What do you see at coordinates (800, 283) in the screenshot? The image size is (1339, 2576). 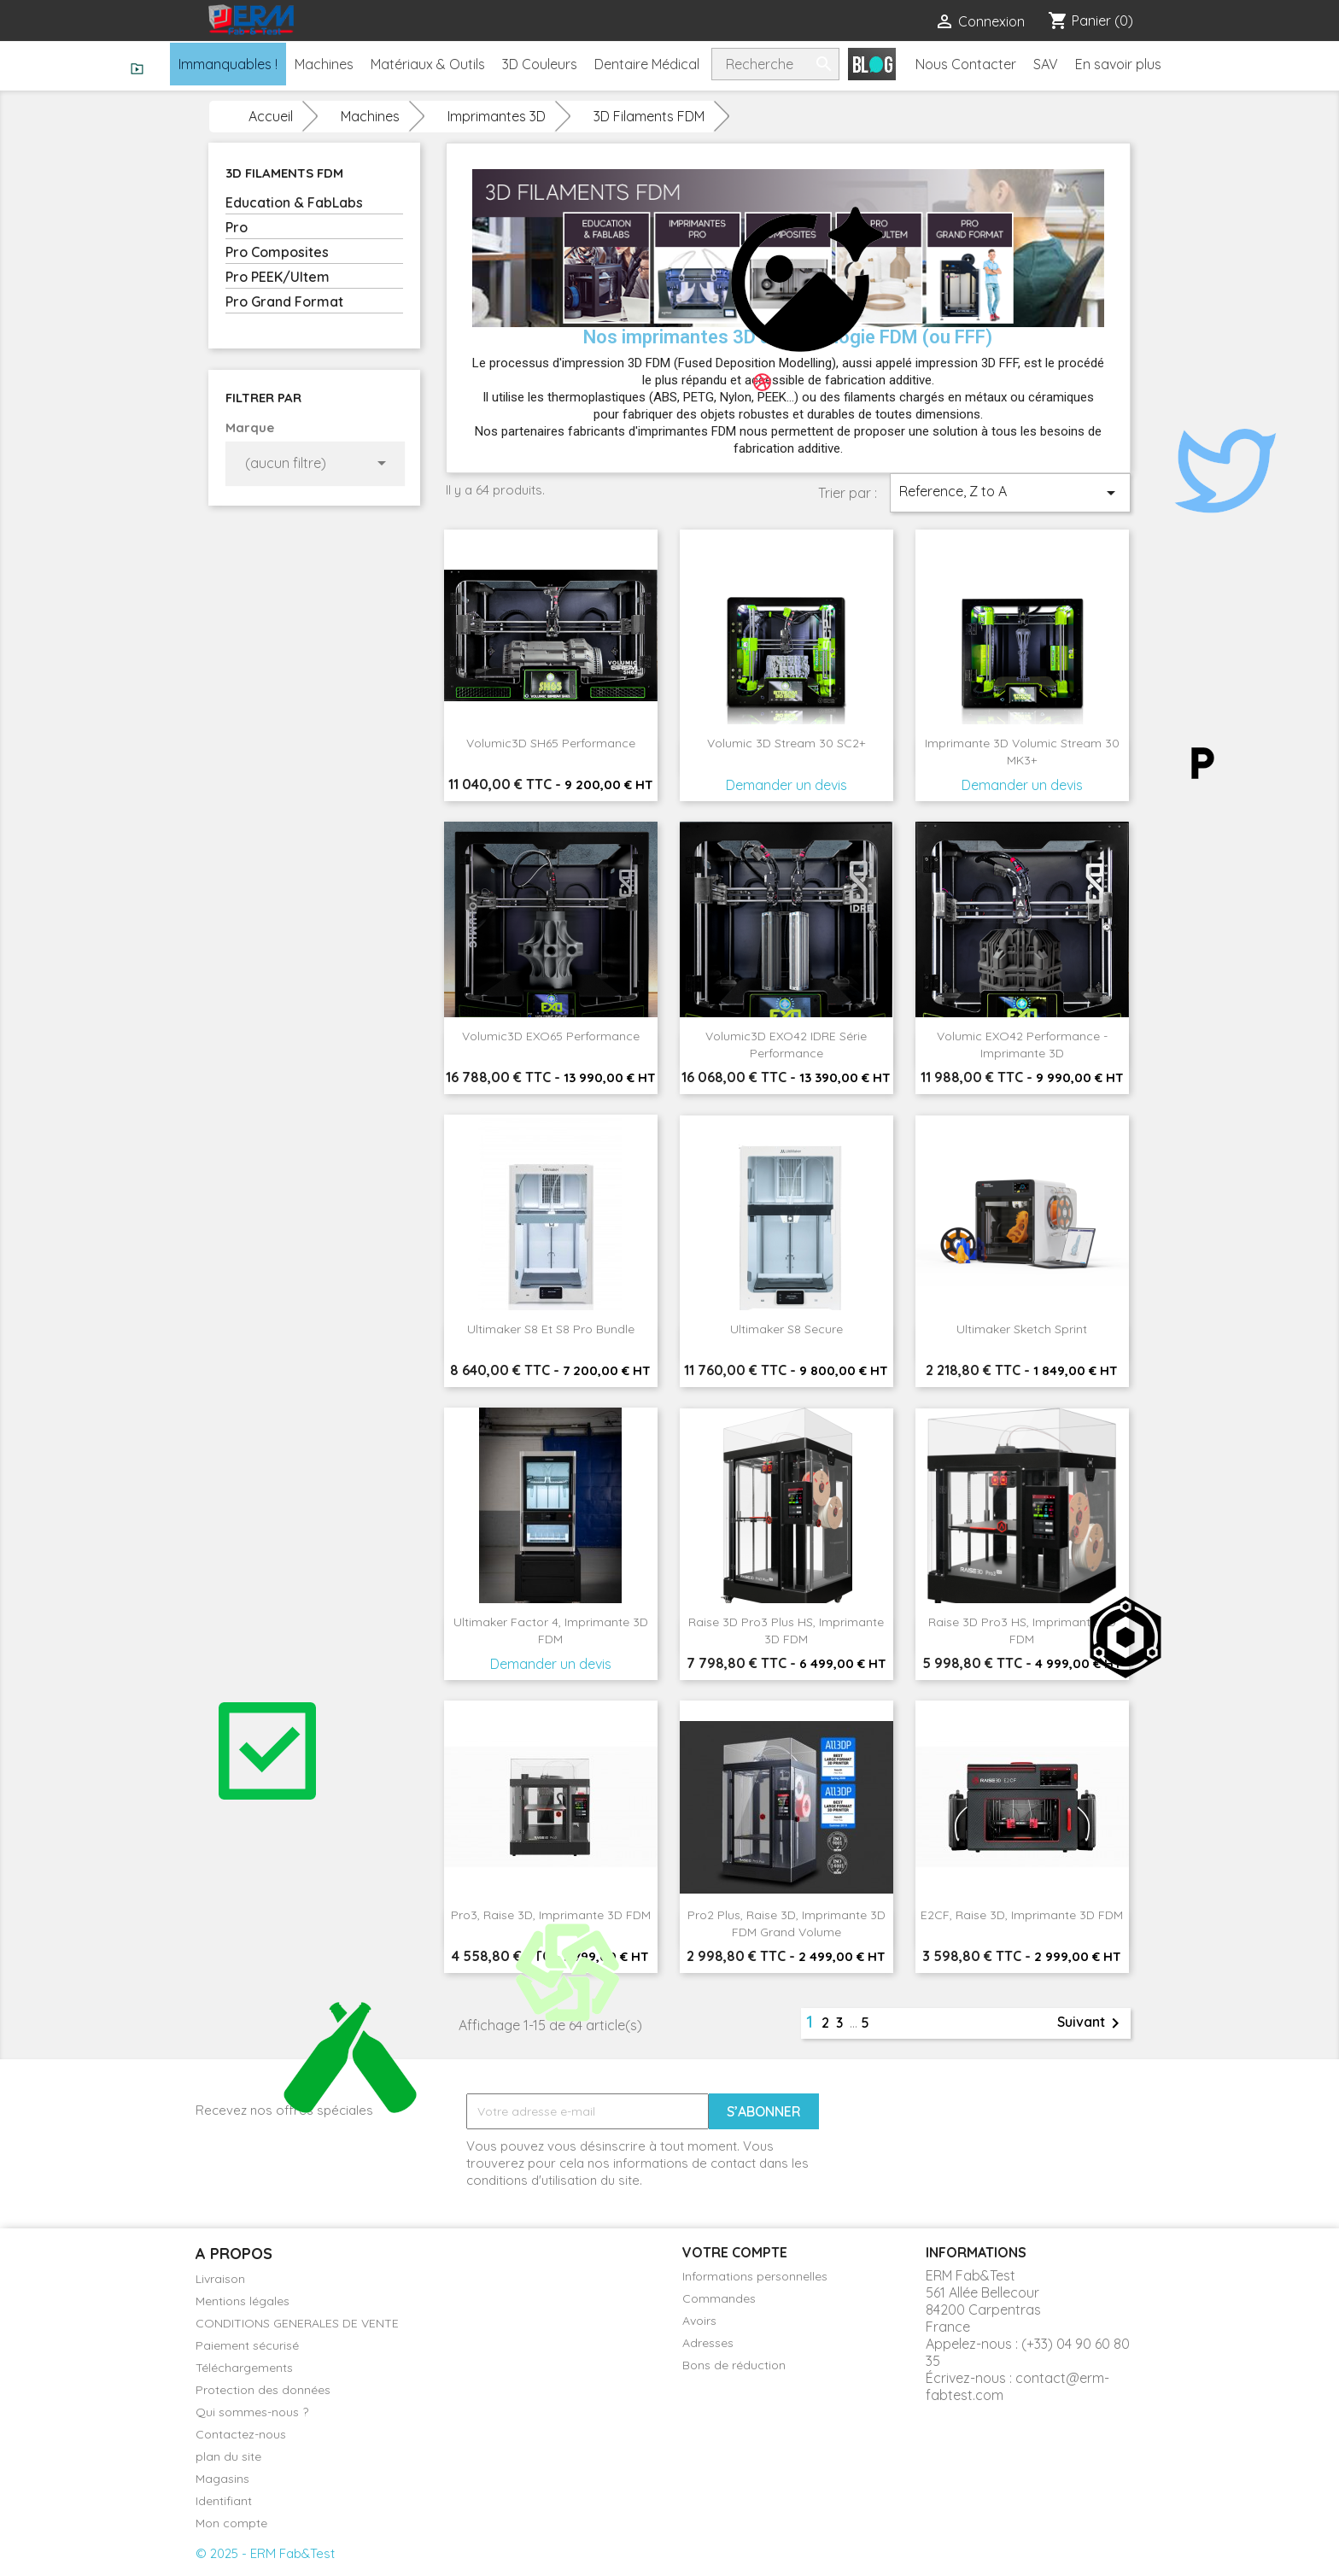 I see `generate ai-enhanced image` at bounding box center [800, 283].